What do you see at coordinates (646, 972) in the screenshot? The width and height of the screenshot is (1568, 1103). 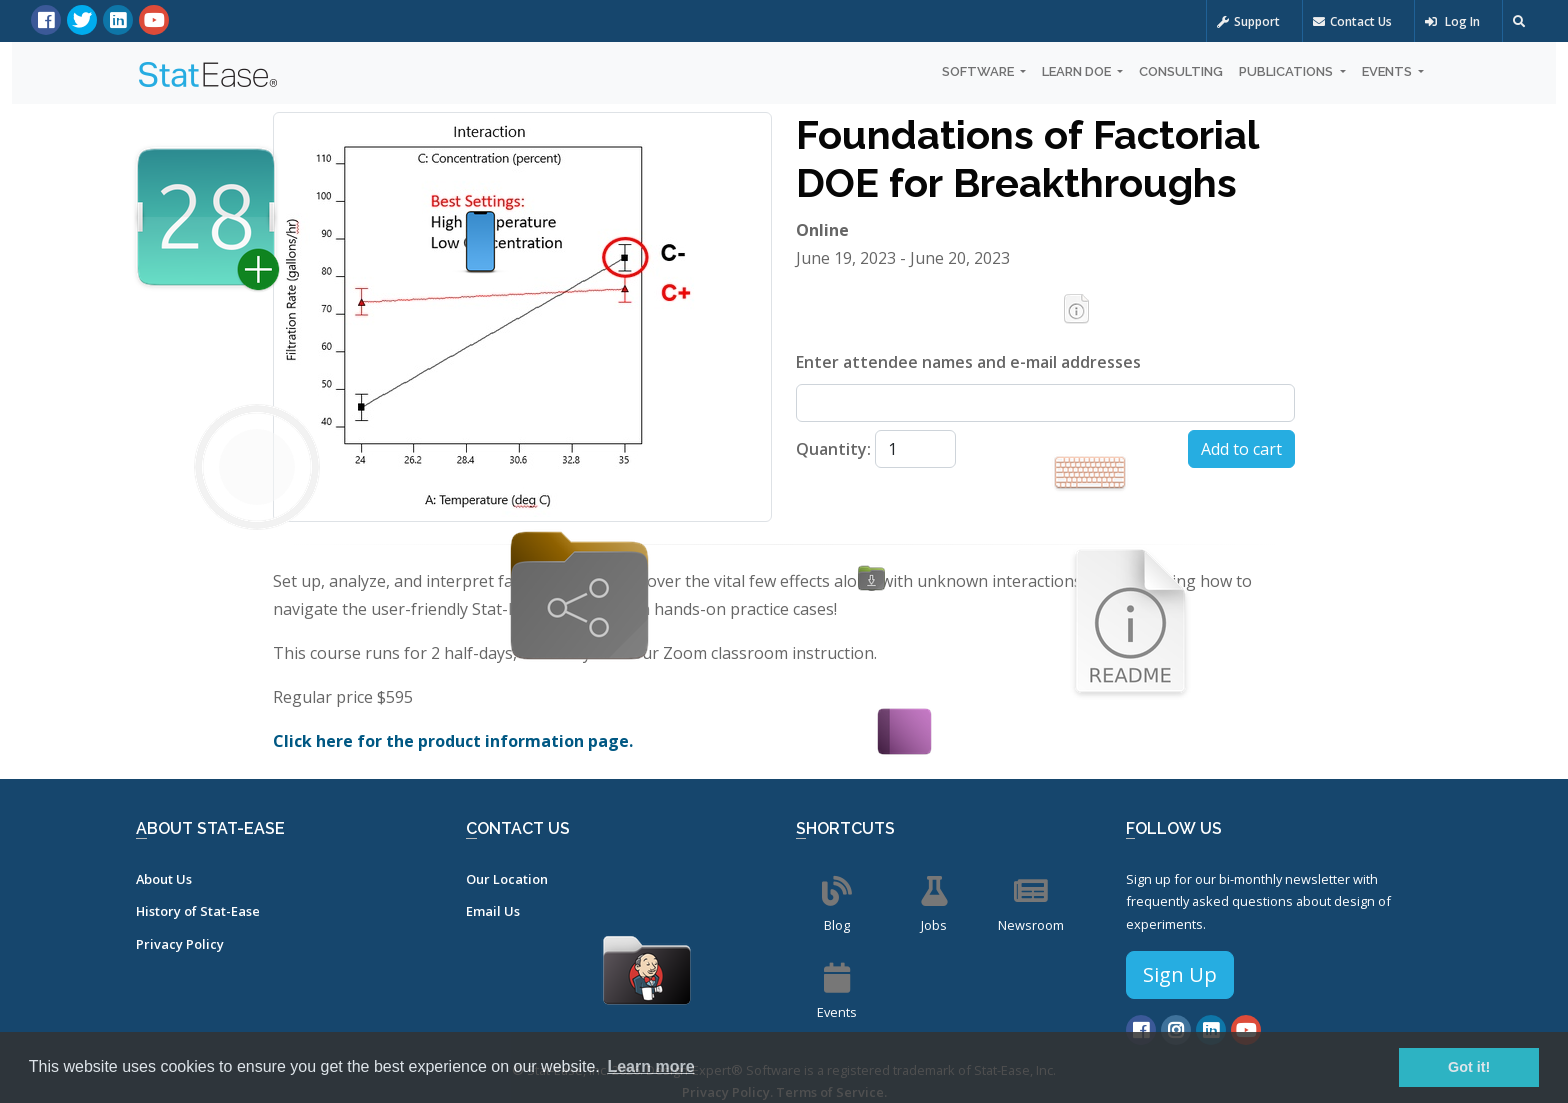 I see `open jenkins CI/CD project folder` at bounding box center [646, 972].